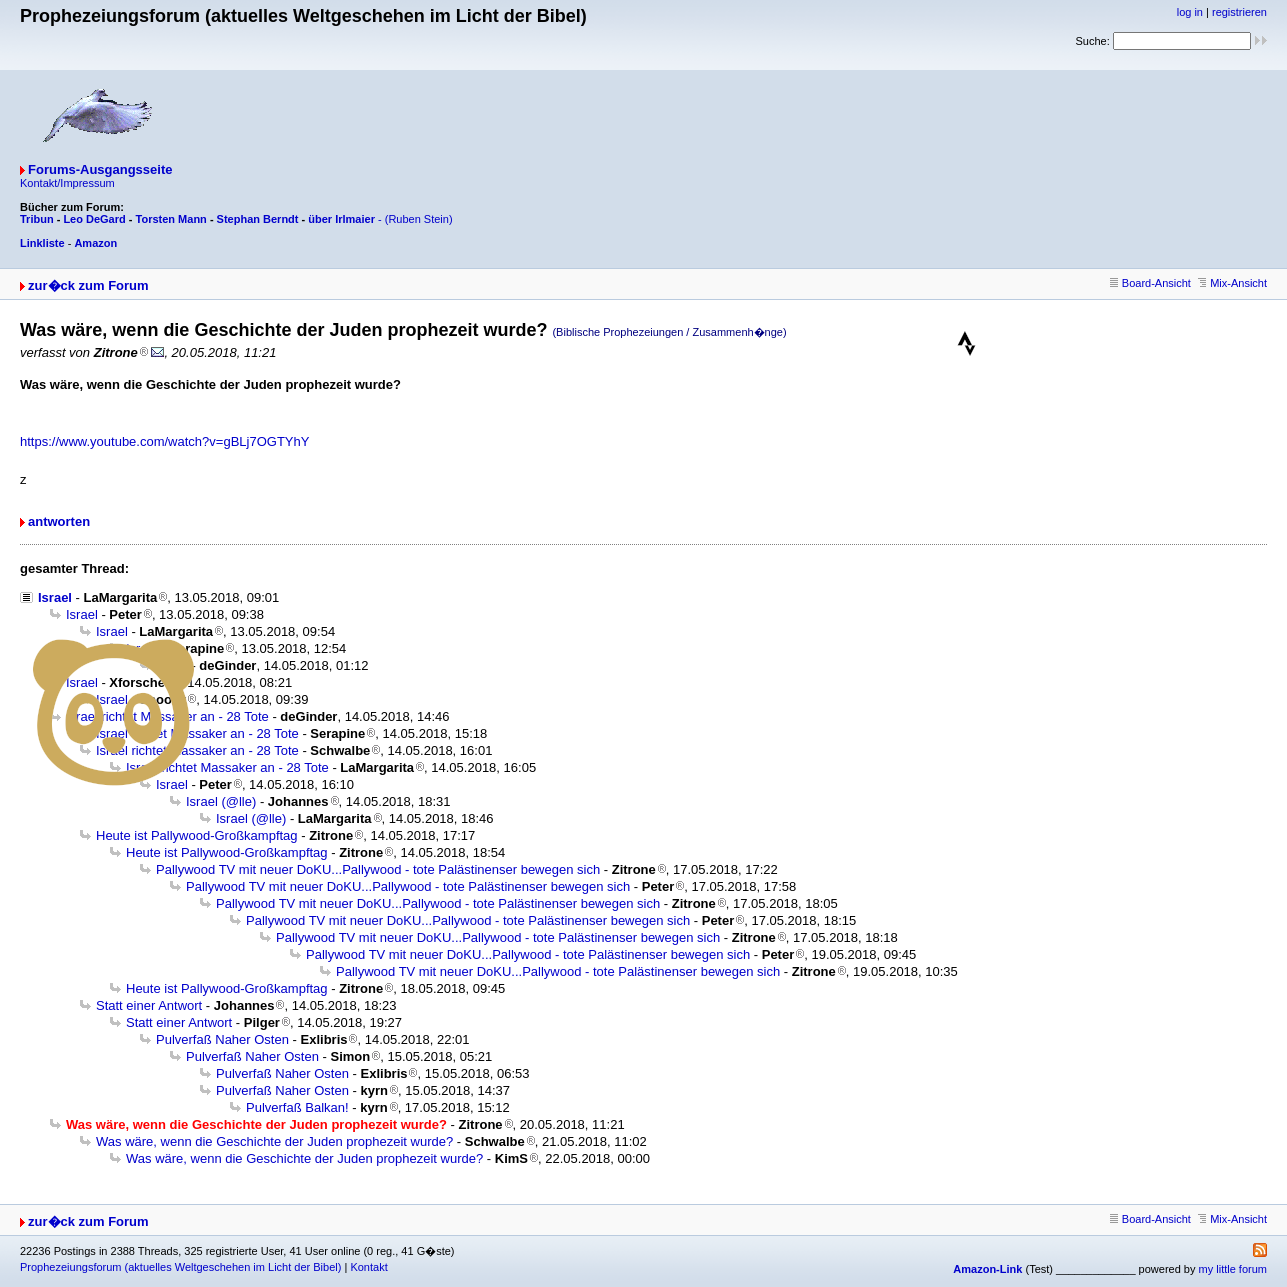 The image size is (1287, 1287). Describe the element at coordinates (966, 343) in the screenshot. I see `open the Strava app` at that location.